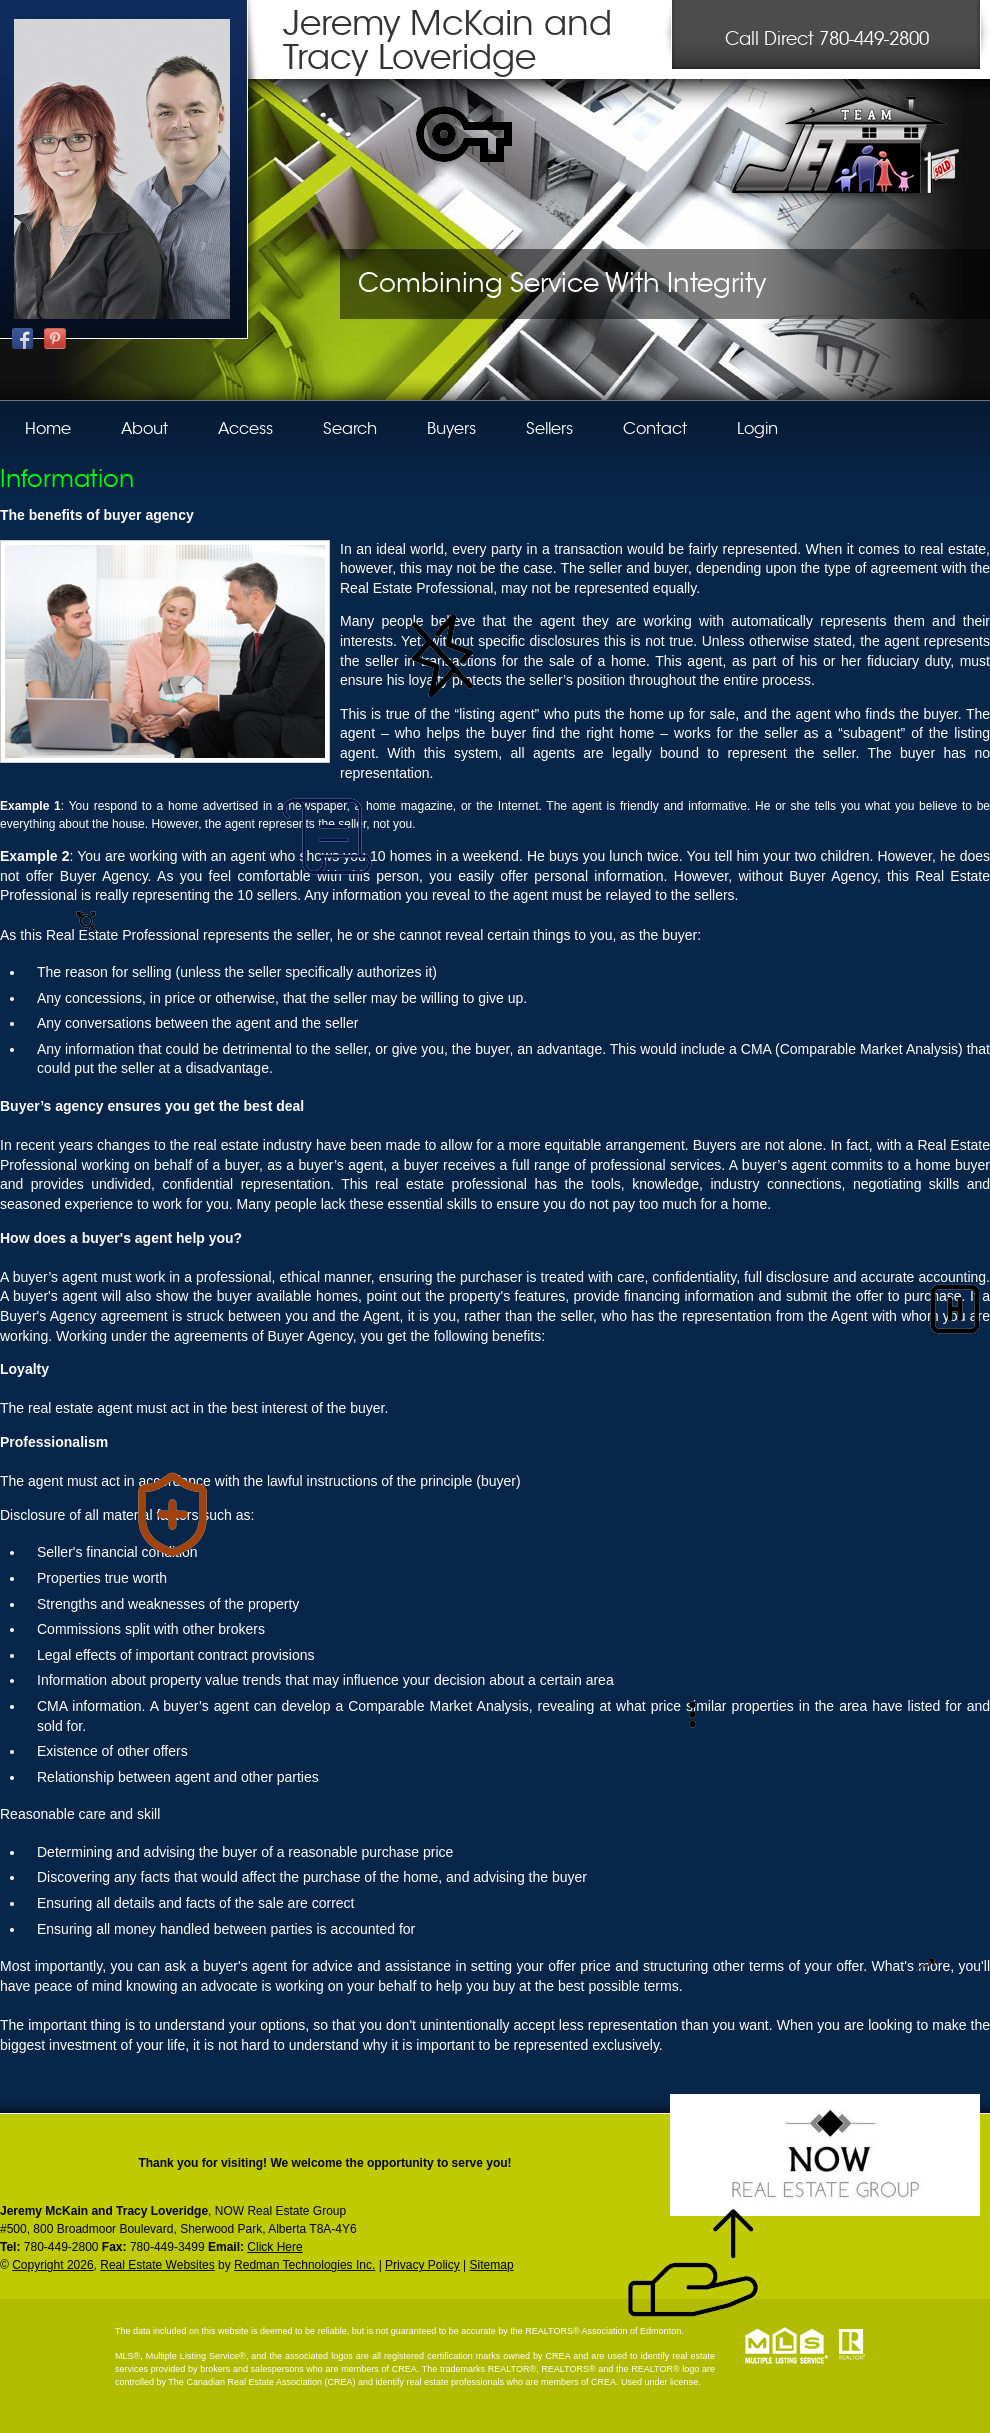 The width and height of the screenshot is (990, 2433). What do you see at coordinates (330, 836) in the screenshot?
I see `view document or manuscript` at bounding box center [330, 836].